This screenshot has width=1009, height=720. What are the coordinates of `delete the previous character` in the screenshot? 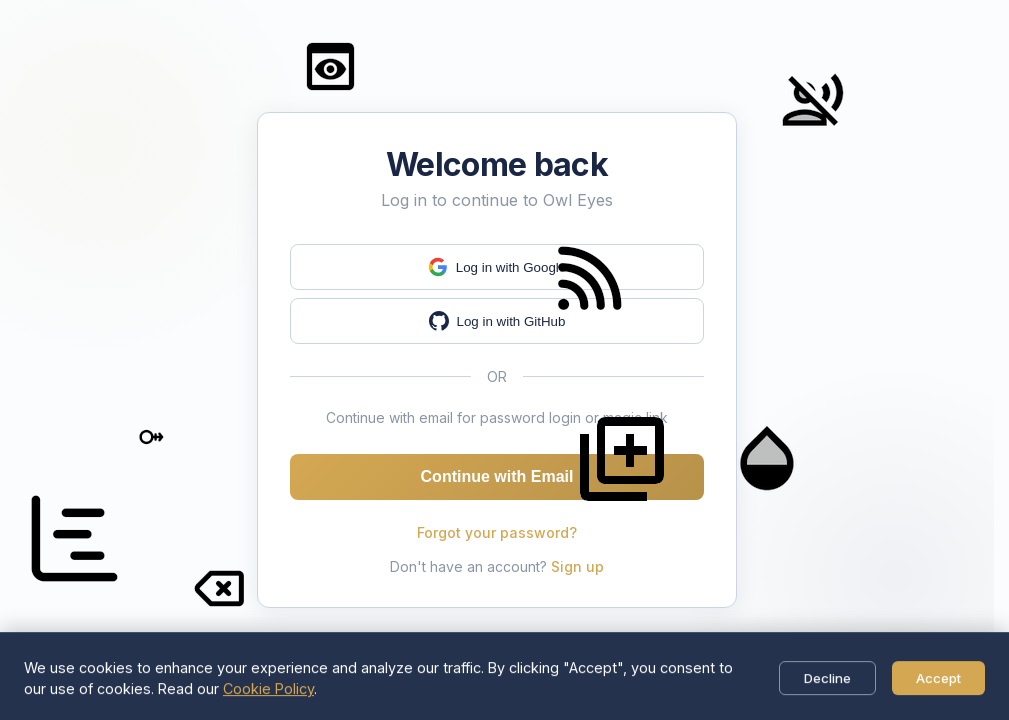 It's located at (218, 588).